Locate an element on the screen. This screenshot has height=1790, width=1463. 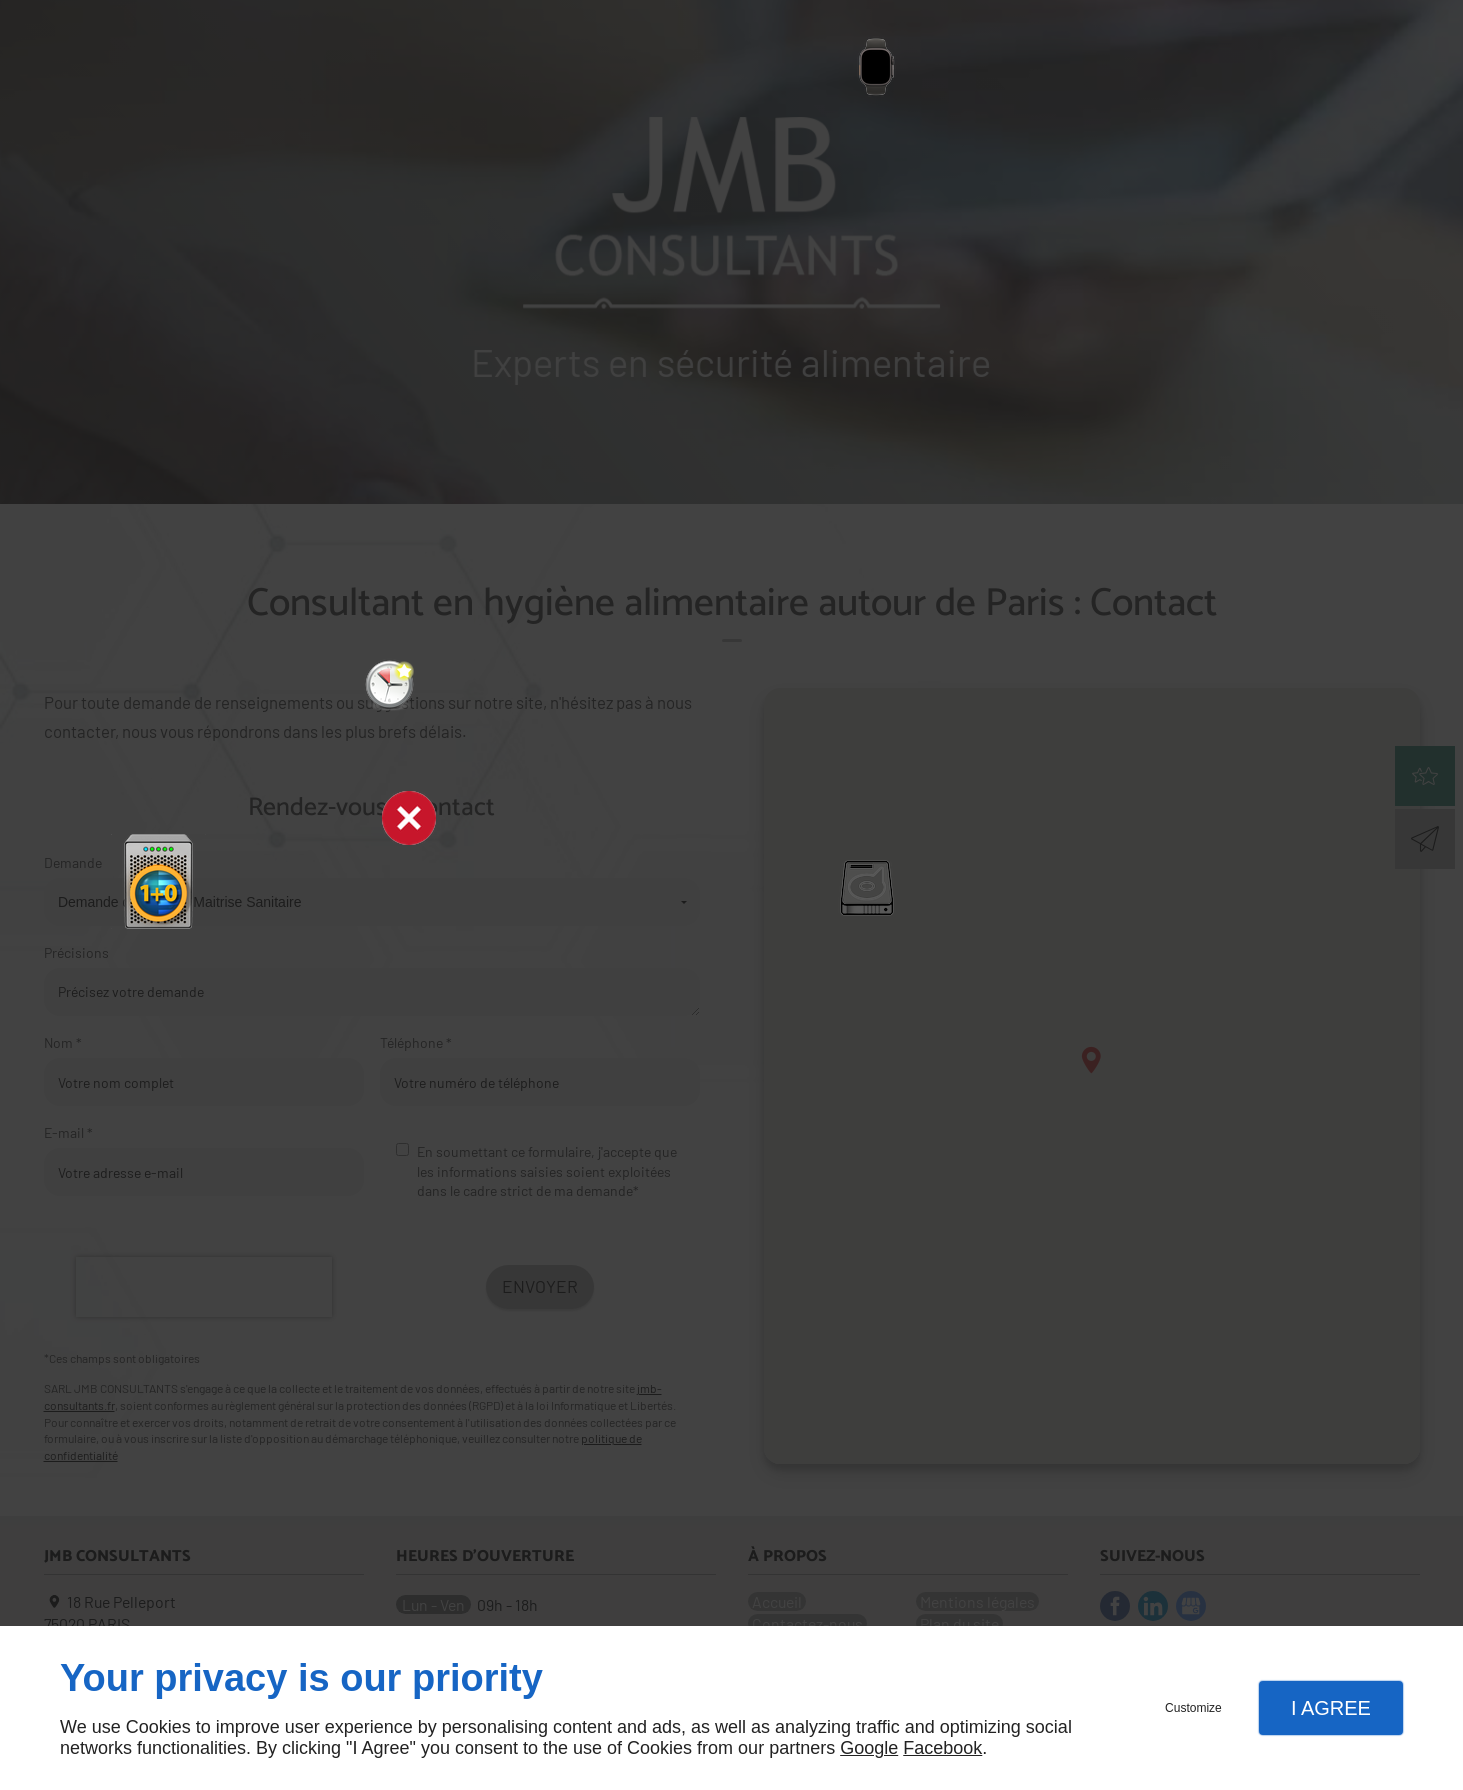
access internal hard drive storage is located at coordinates (867, 888).